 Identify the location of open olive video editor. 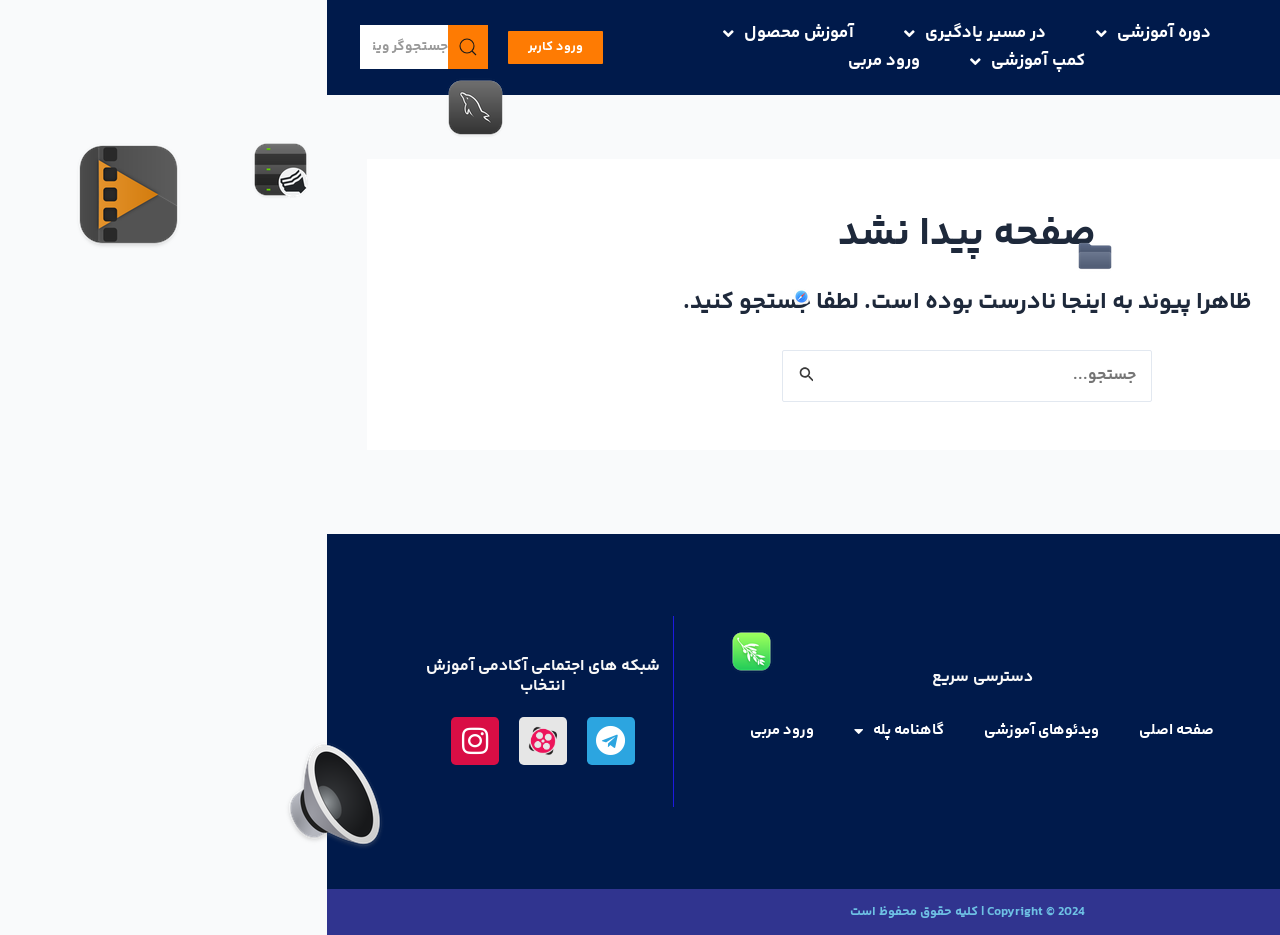
(751, 651).